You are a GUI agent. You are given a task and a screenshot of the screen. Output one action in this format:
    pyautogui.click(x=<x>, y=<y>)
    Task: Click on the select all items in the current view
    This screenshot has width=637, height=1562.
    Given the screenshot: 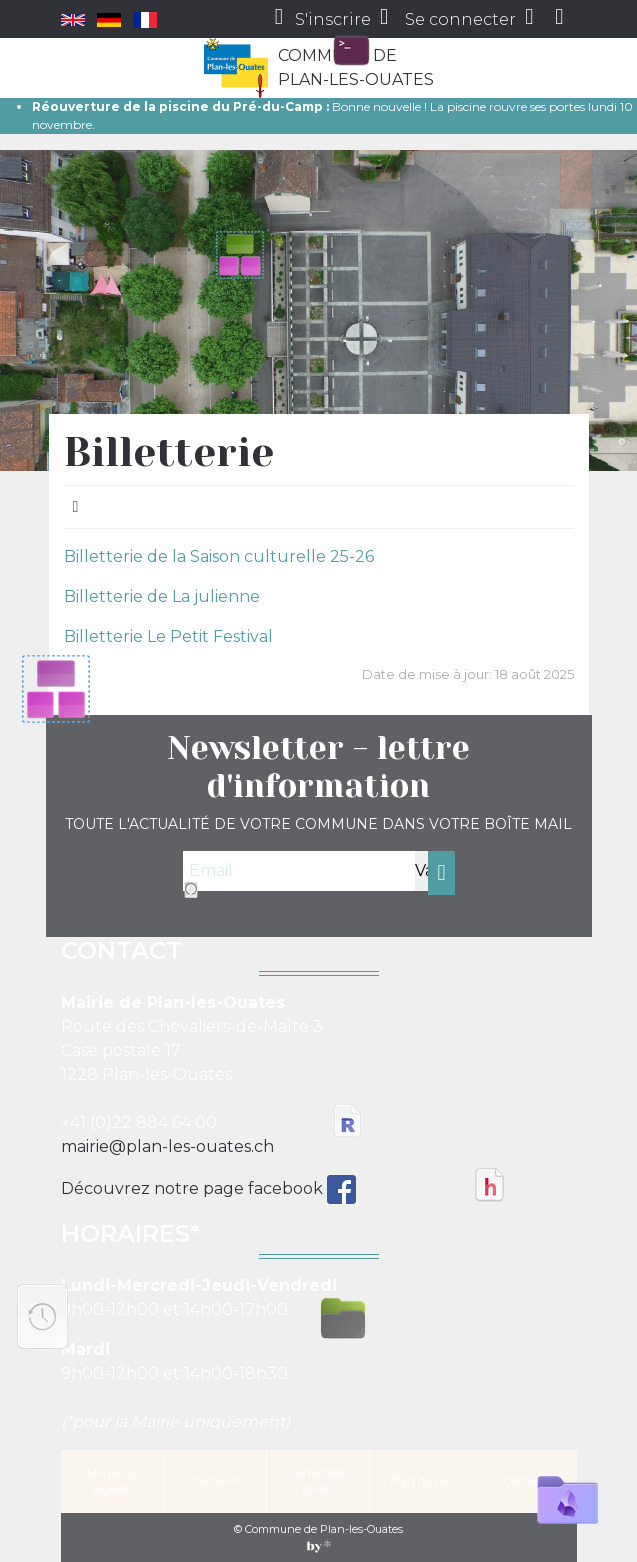 What is the action you would take?
    pyautogui.click(x=240, y=255)
    